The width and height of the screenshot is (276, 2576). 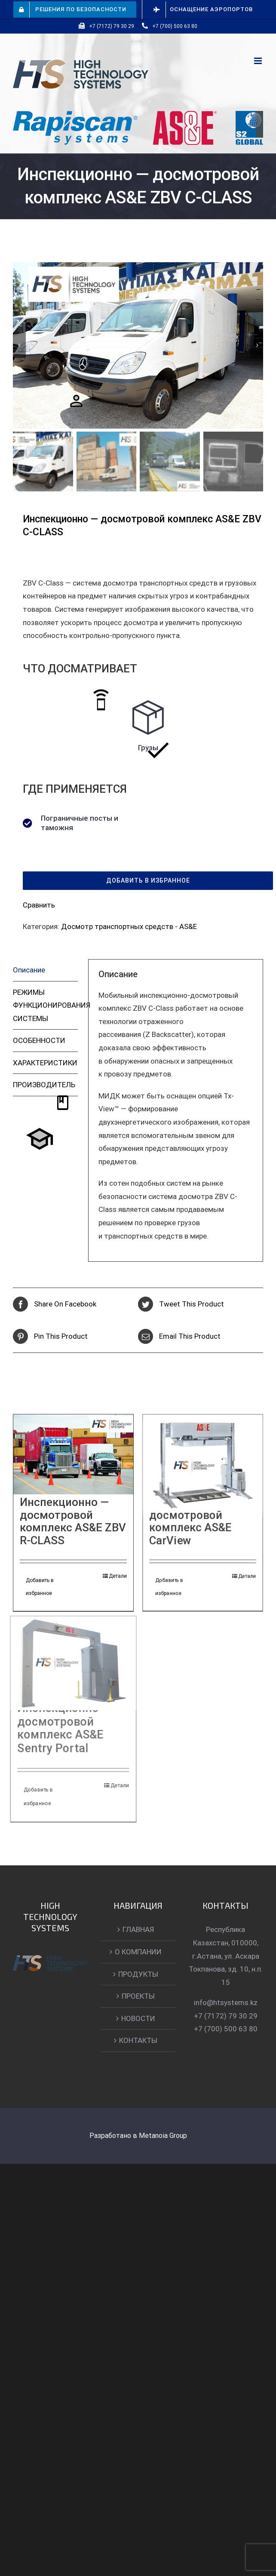 I want to click on open your library or reading list, so click(x=63, y=1103).